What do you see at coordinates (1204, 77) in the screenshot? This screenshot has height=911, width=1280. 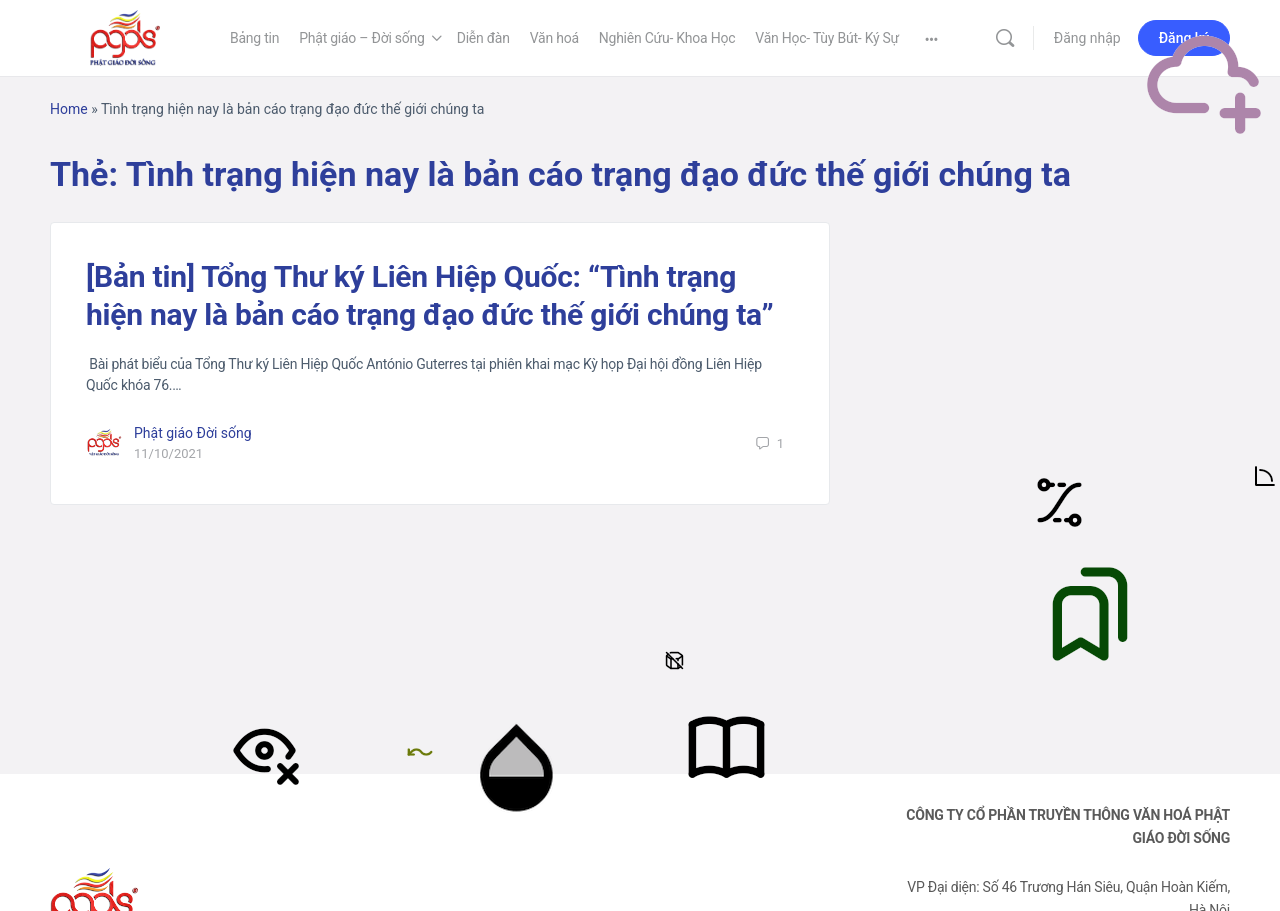 I see `upload a new file to cloud storage` at bounding box center [1204, 77].